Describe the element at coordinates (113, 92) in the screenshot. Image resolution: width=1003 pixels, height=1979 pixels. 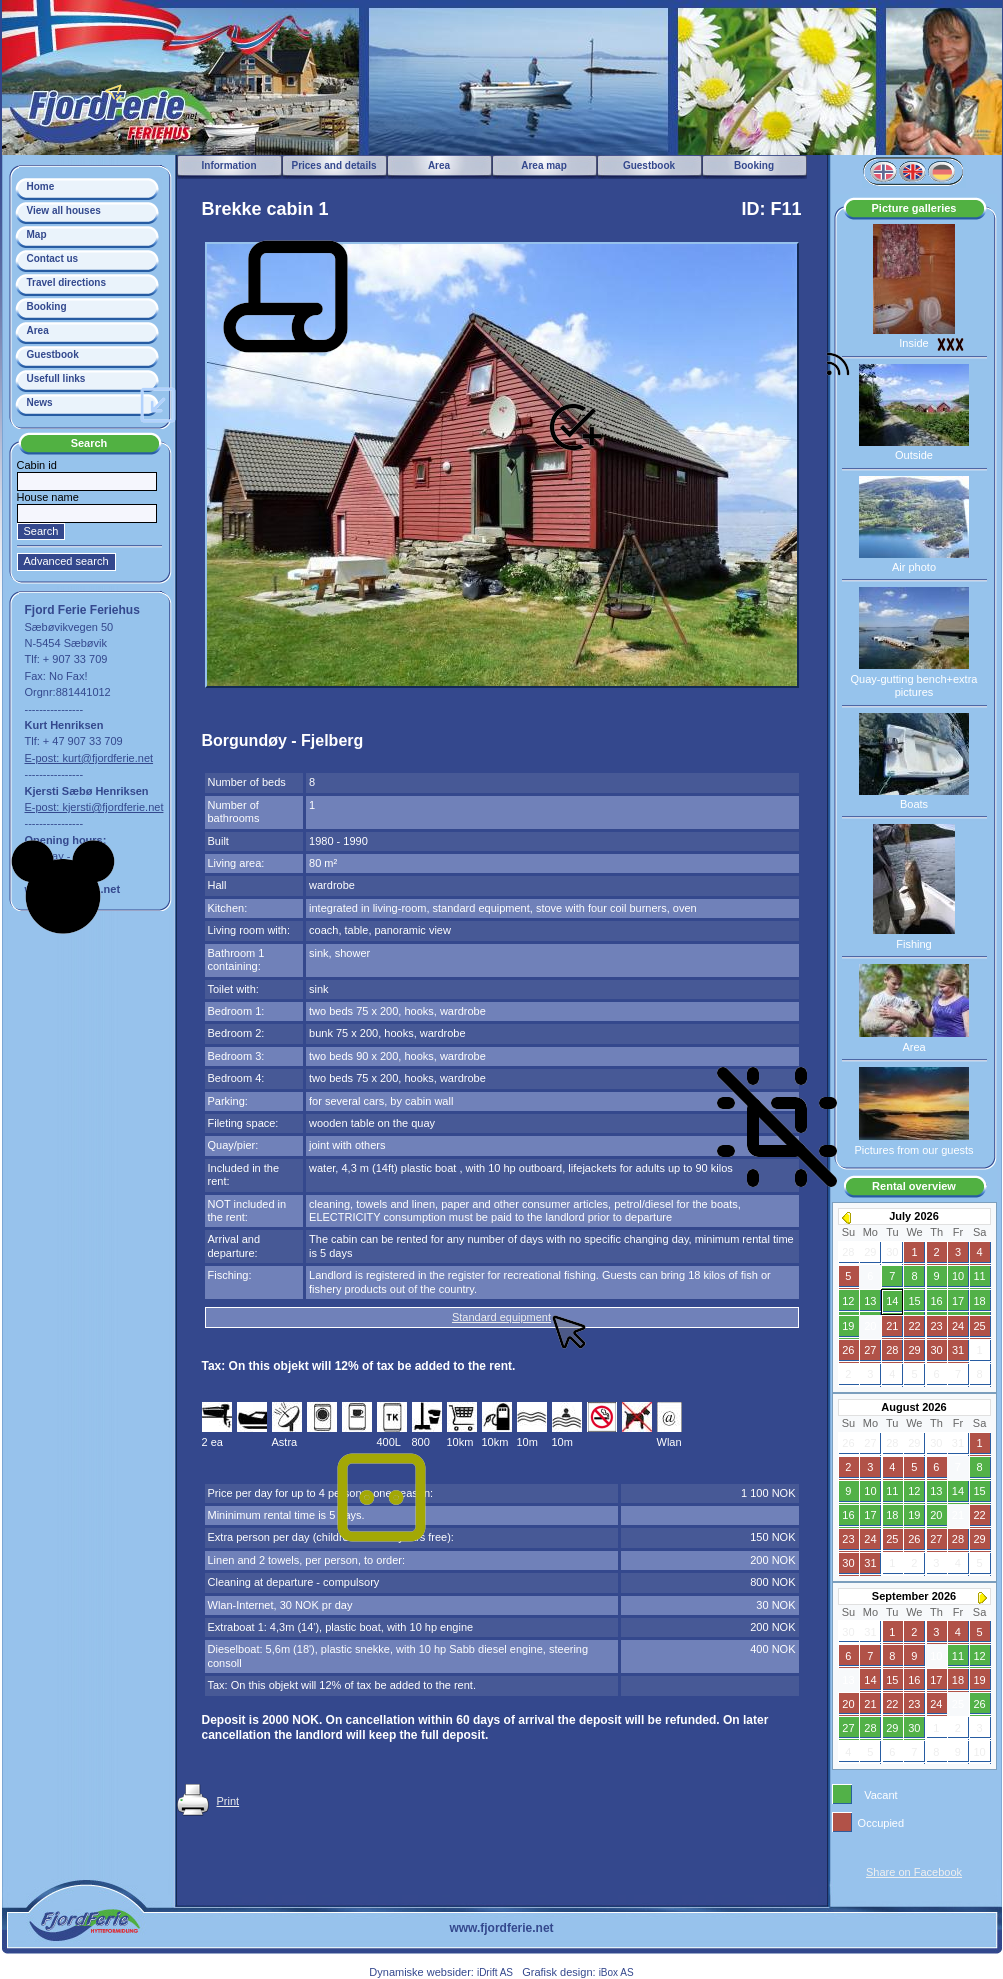
I see `find nearby deals and discounts` at that location.